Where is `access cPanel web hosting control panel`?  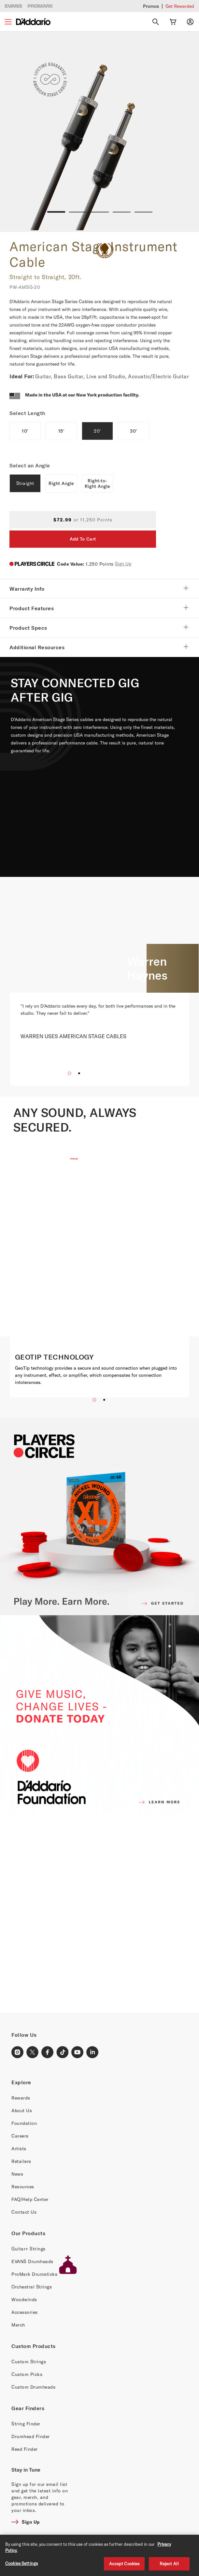
access cPanel web hosting control panel is located at coordinates (74, 1159).